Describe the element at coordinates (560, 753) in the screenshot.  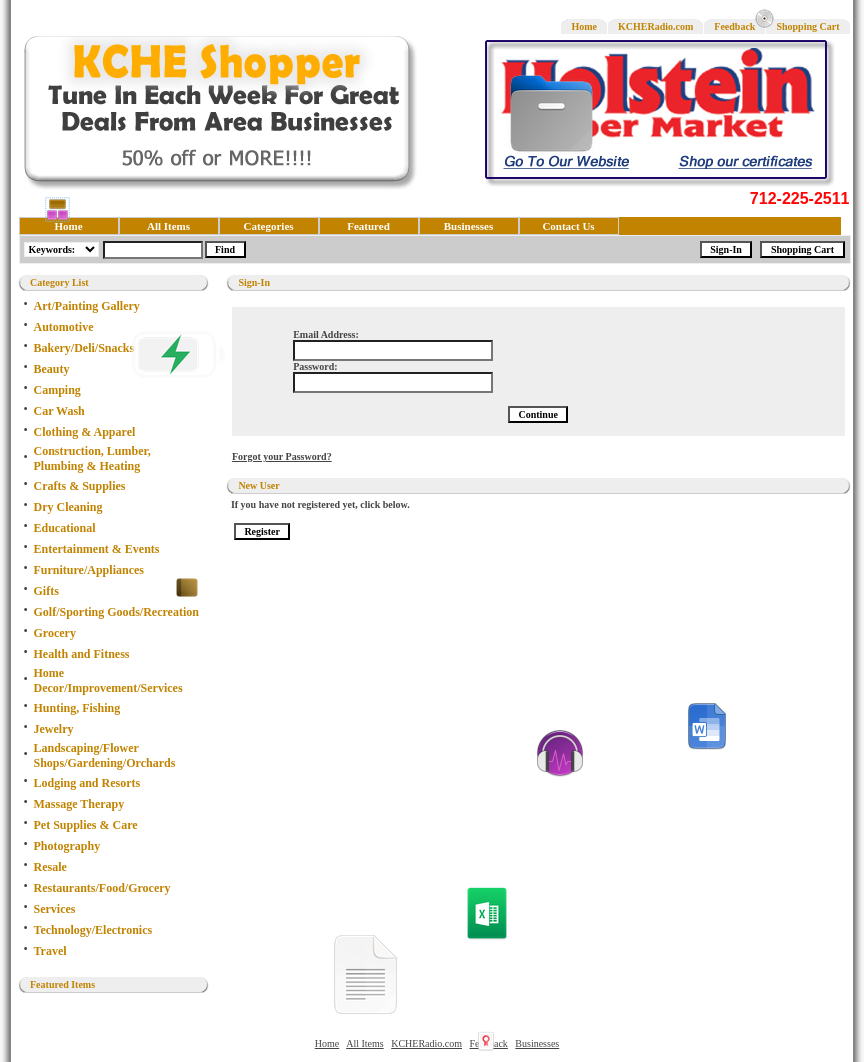
I see `audio output device connected` at that location.